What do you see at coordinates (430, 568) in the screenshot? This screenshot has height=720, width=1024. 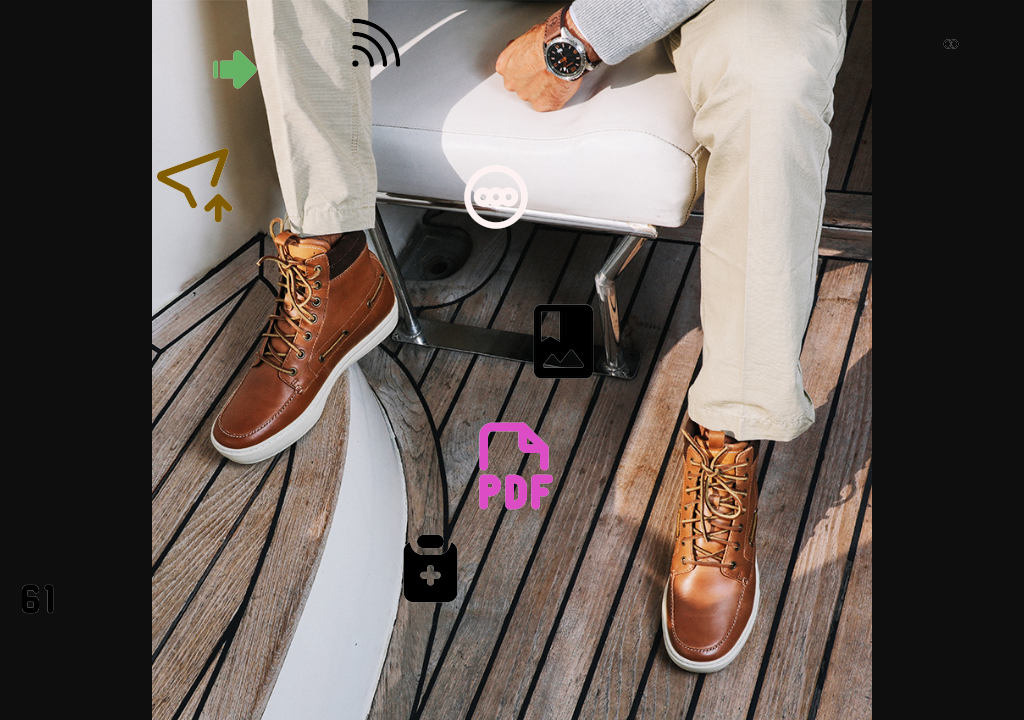 I see `add new item to clipboard` at bounding box center [430, 568].